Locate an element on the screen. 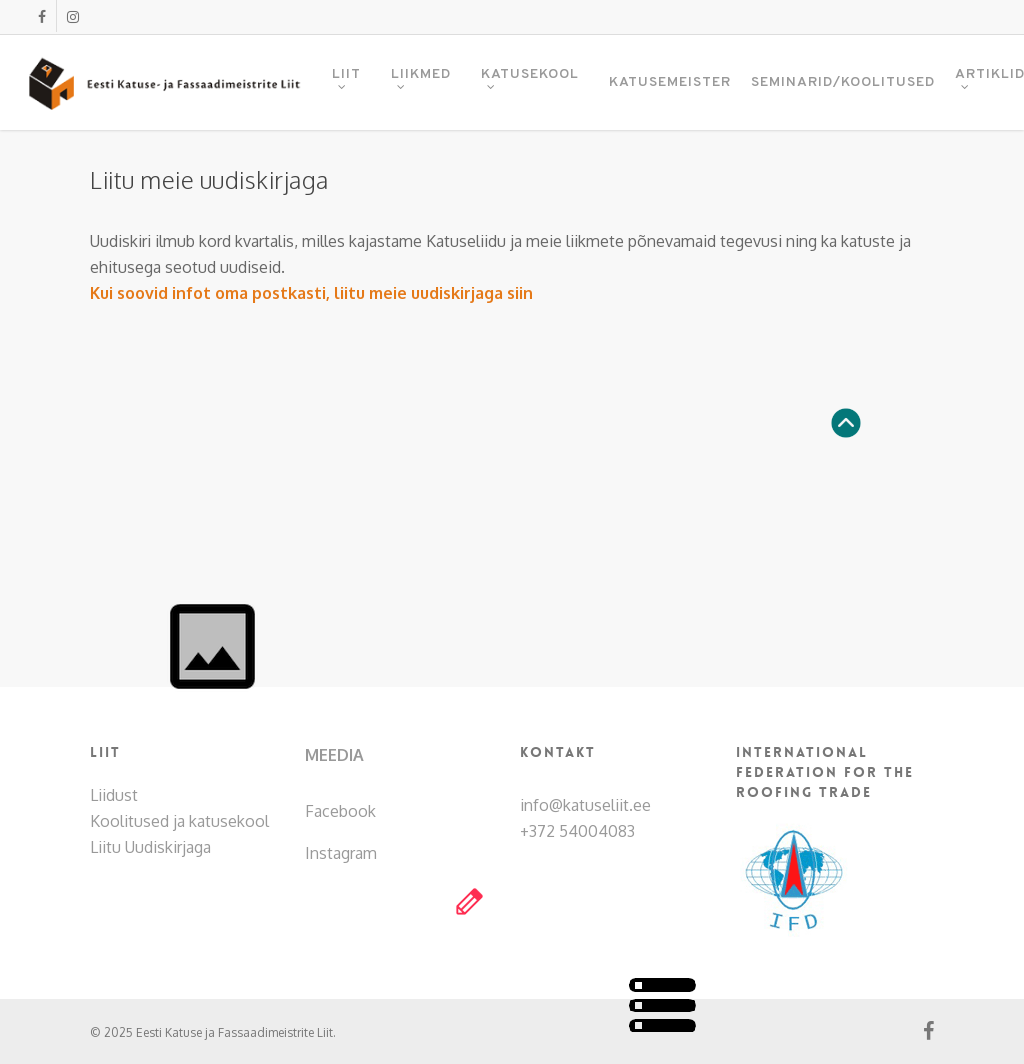  view device storage settings is located at coordinates (662, 1005).